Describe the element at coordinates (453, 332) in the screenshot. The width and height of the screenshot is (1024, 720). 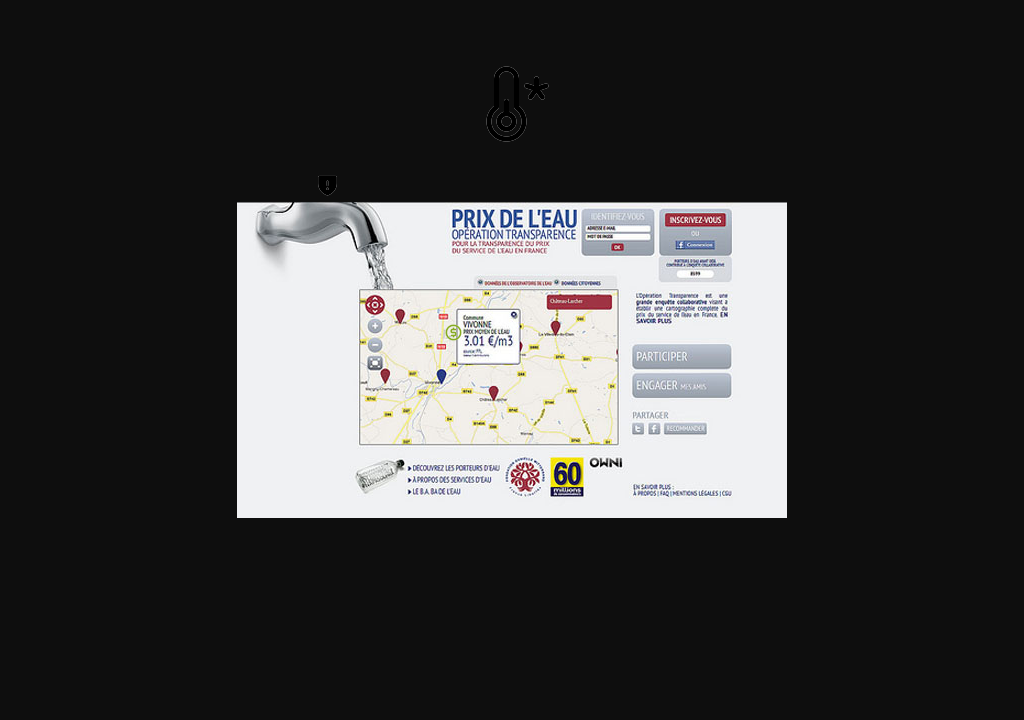
I see `view account balance or financial summary` at that location.